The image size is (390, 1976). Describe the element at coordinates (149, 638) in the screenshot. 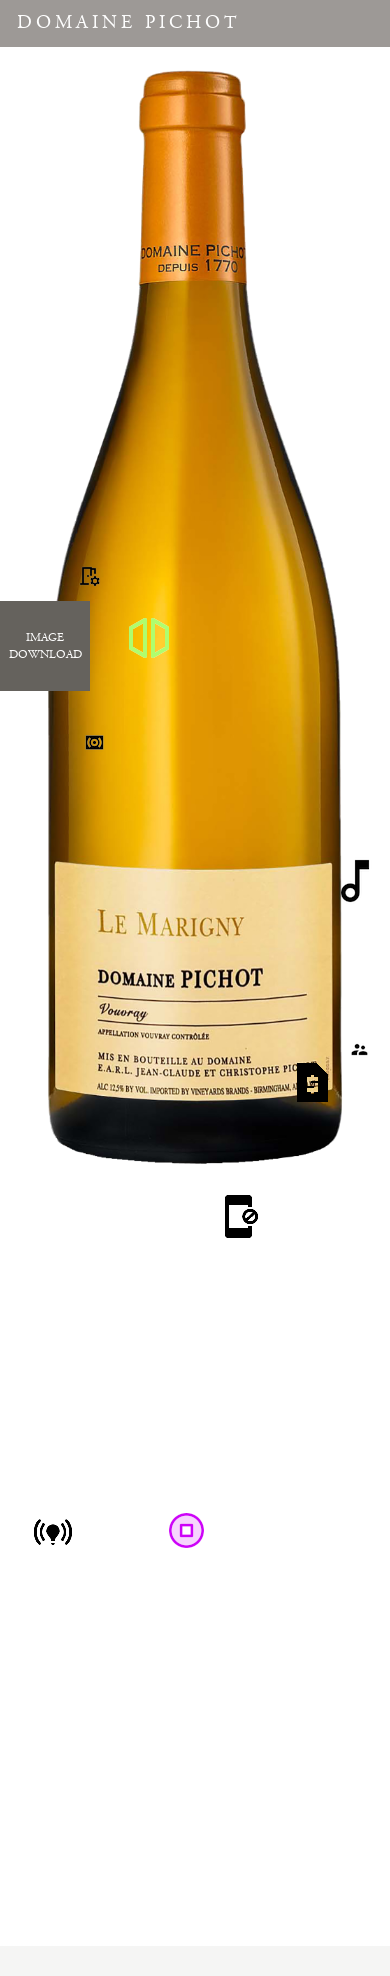

I see `MetaBrainz logo` at that location.